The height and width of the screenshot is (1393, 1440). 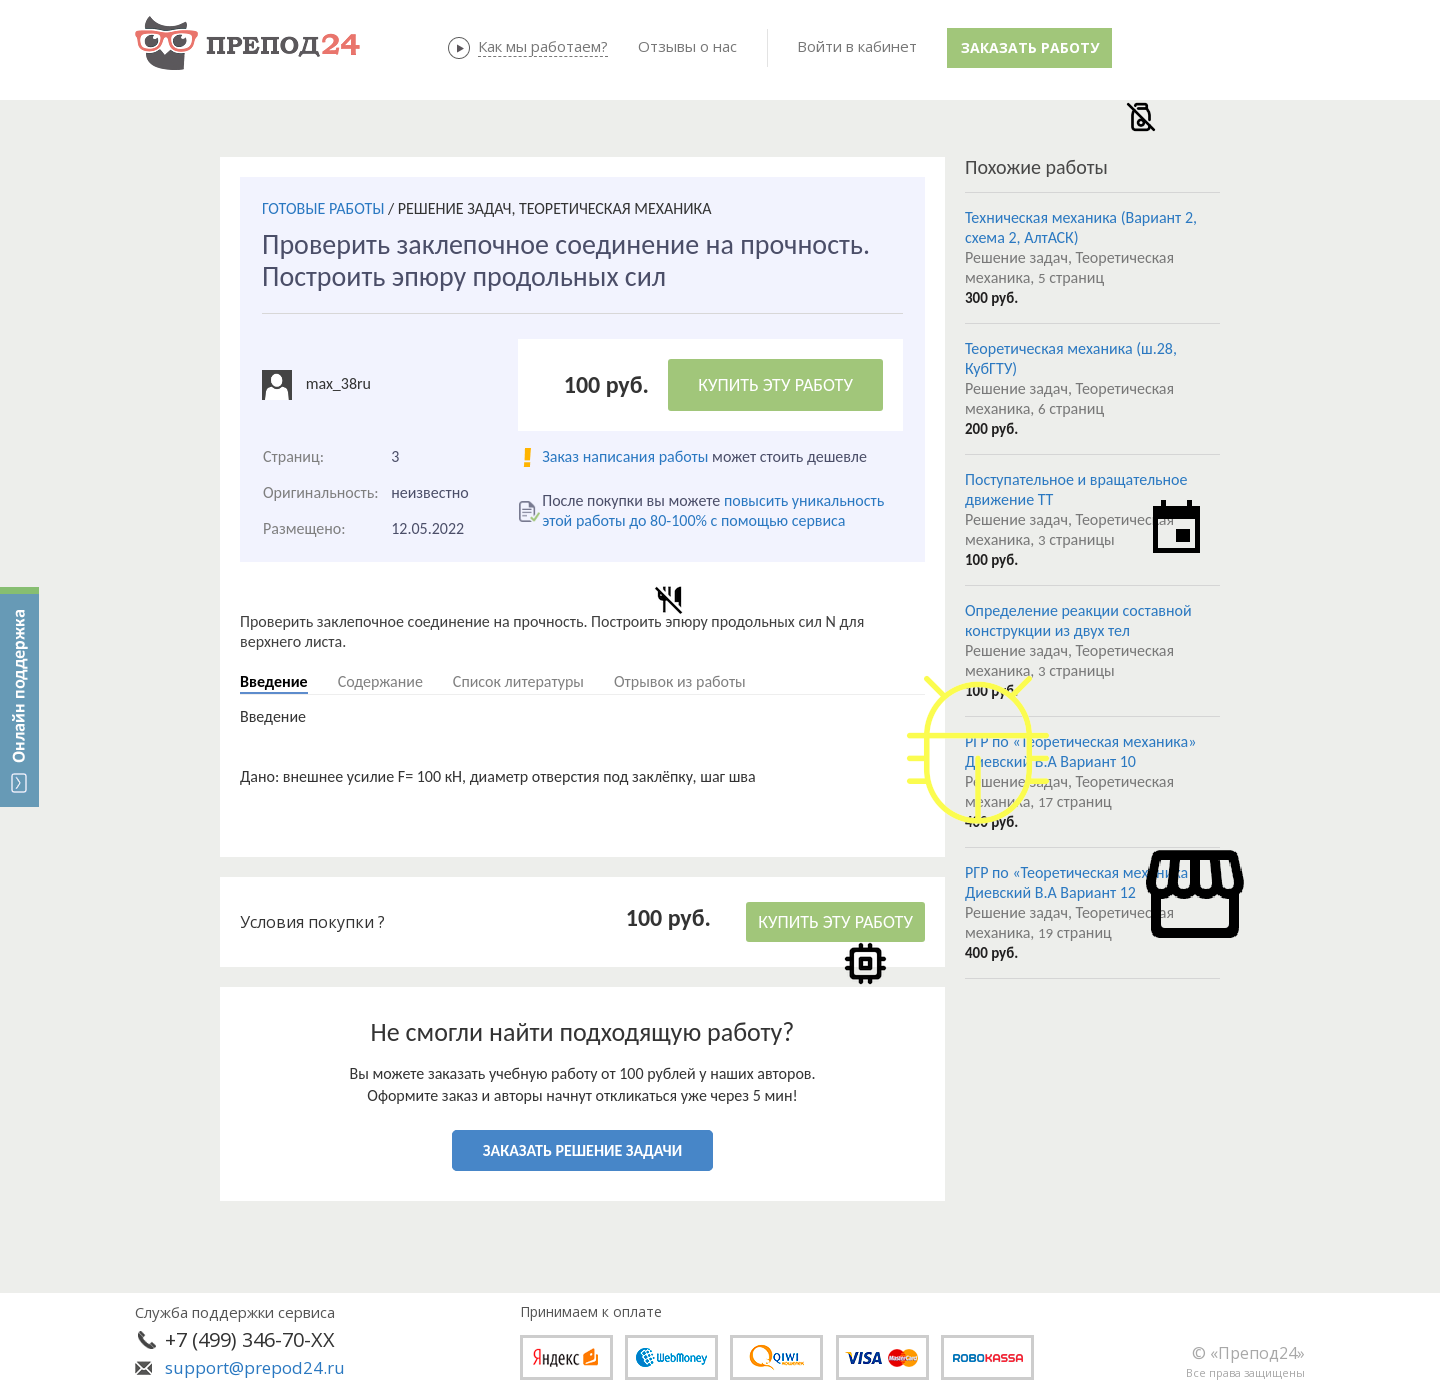 I want to click on report a bug or issue, so click(x=978, y=747).